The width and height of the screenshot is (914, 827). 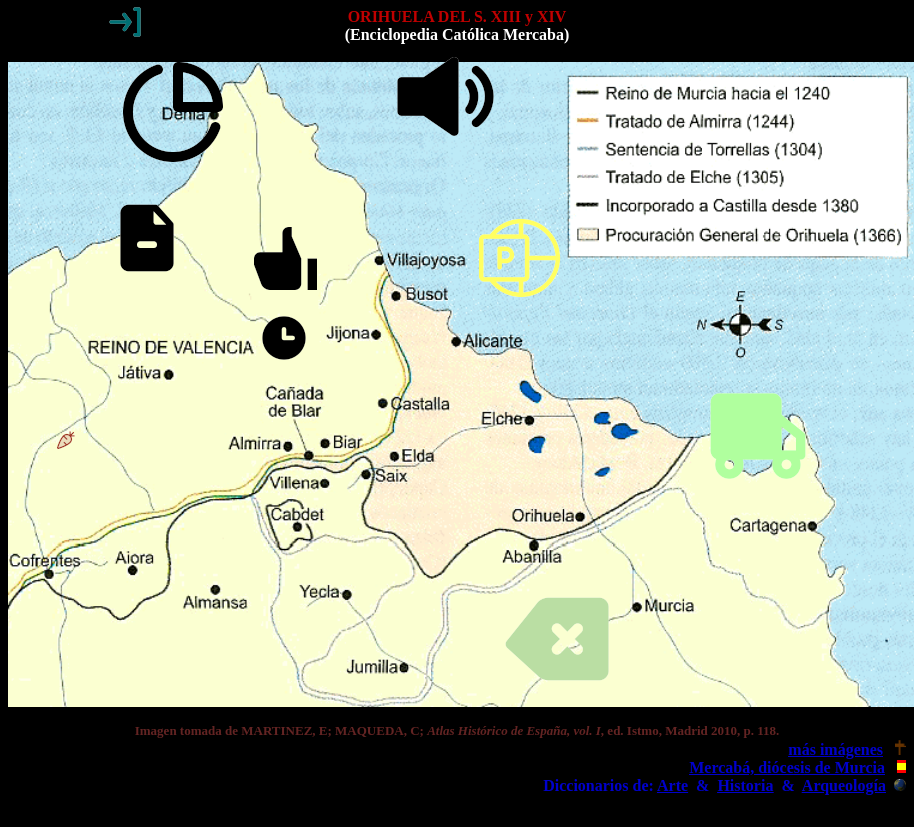 What do you see at coordinates (284, 338) in the screenshot?
I see `view current time` at bounding box center [284, 338].